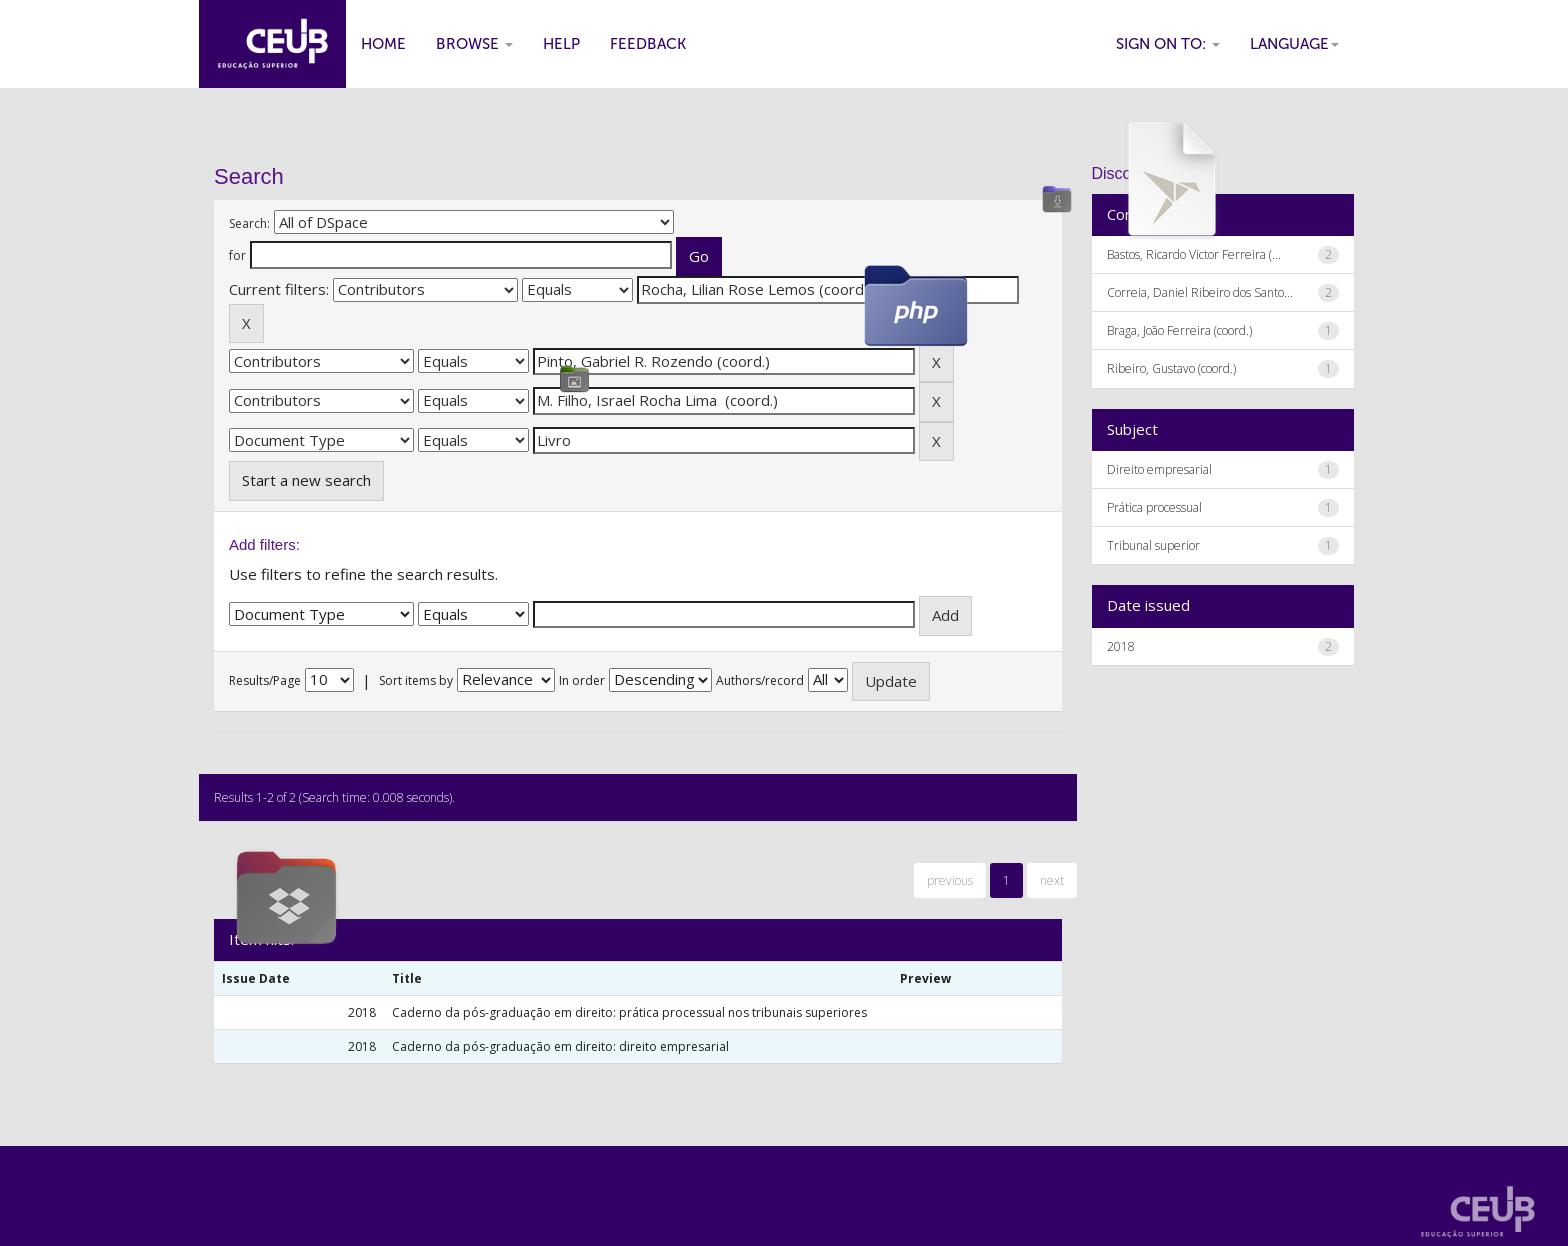  I want to click on open dropbox synced folder, so click(286, 897).